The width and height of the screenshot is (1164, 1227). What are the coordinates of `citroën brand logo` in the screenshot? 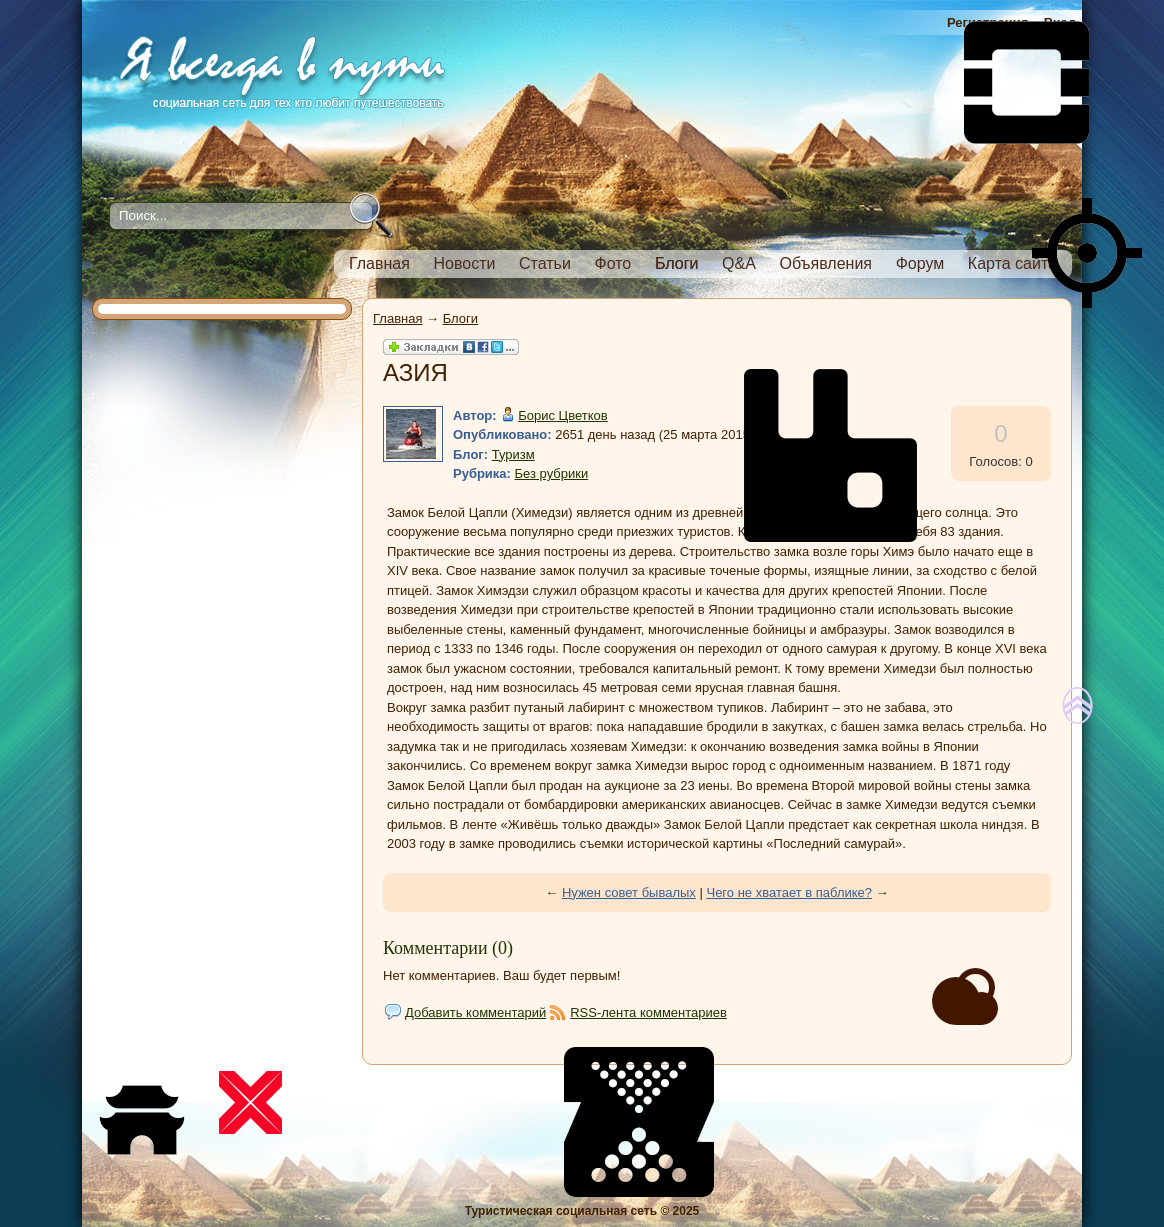 It's located at (1077, 705).